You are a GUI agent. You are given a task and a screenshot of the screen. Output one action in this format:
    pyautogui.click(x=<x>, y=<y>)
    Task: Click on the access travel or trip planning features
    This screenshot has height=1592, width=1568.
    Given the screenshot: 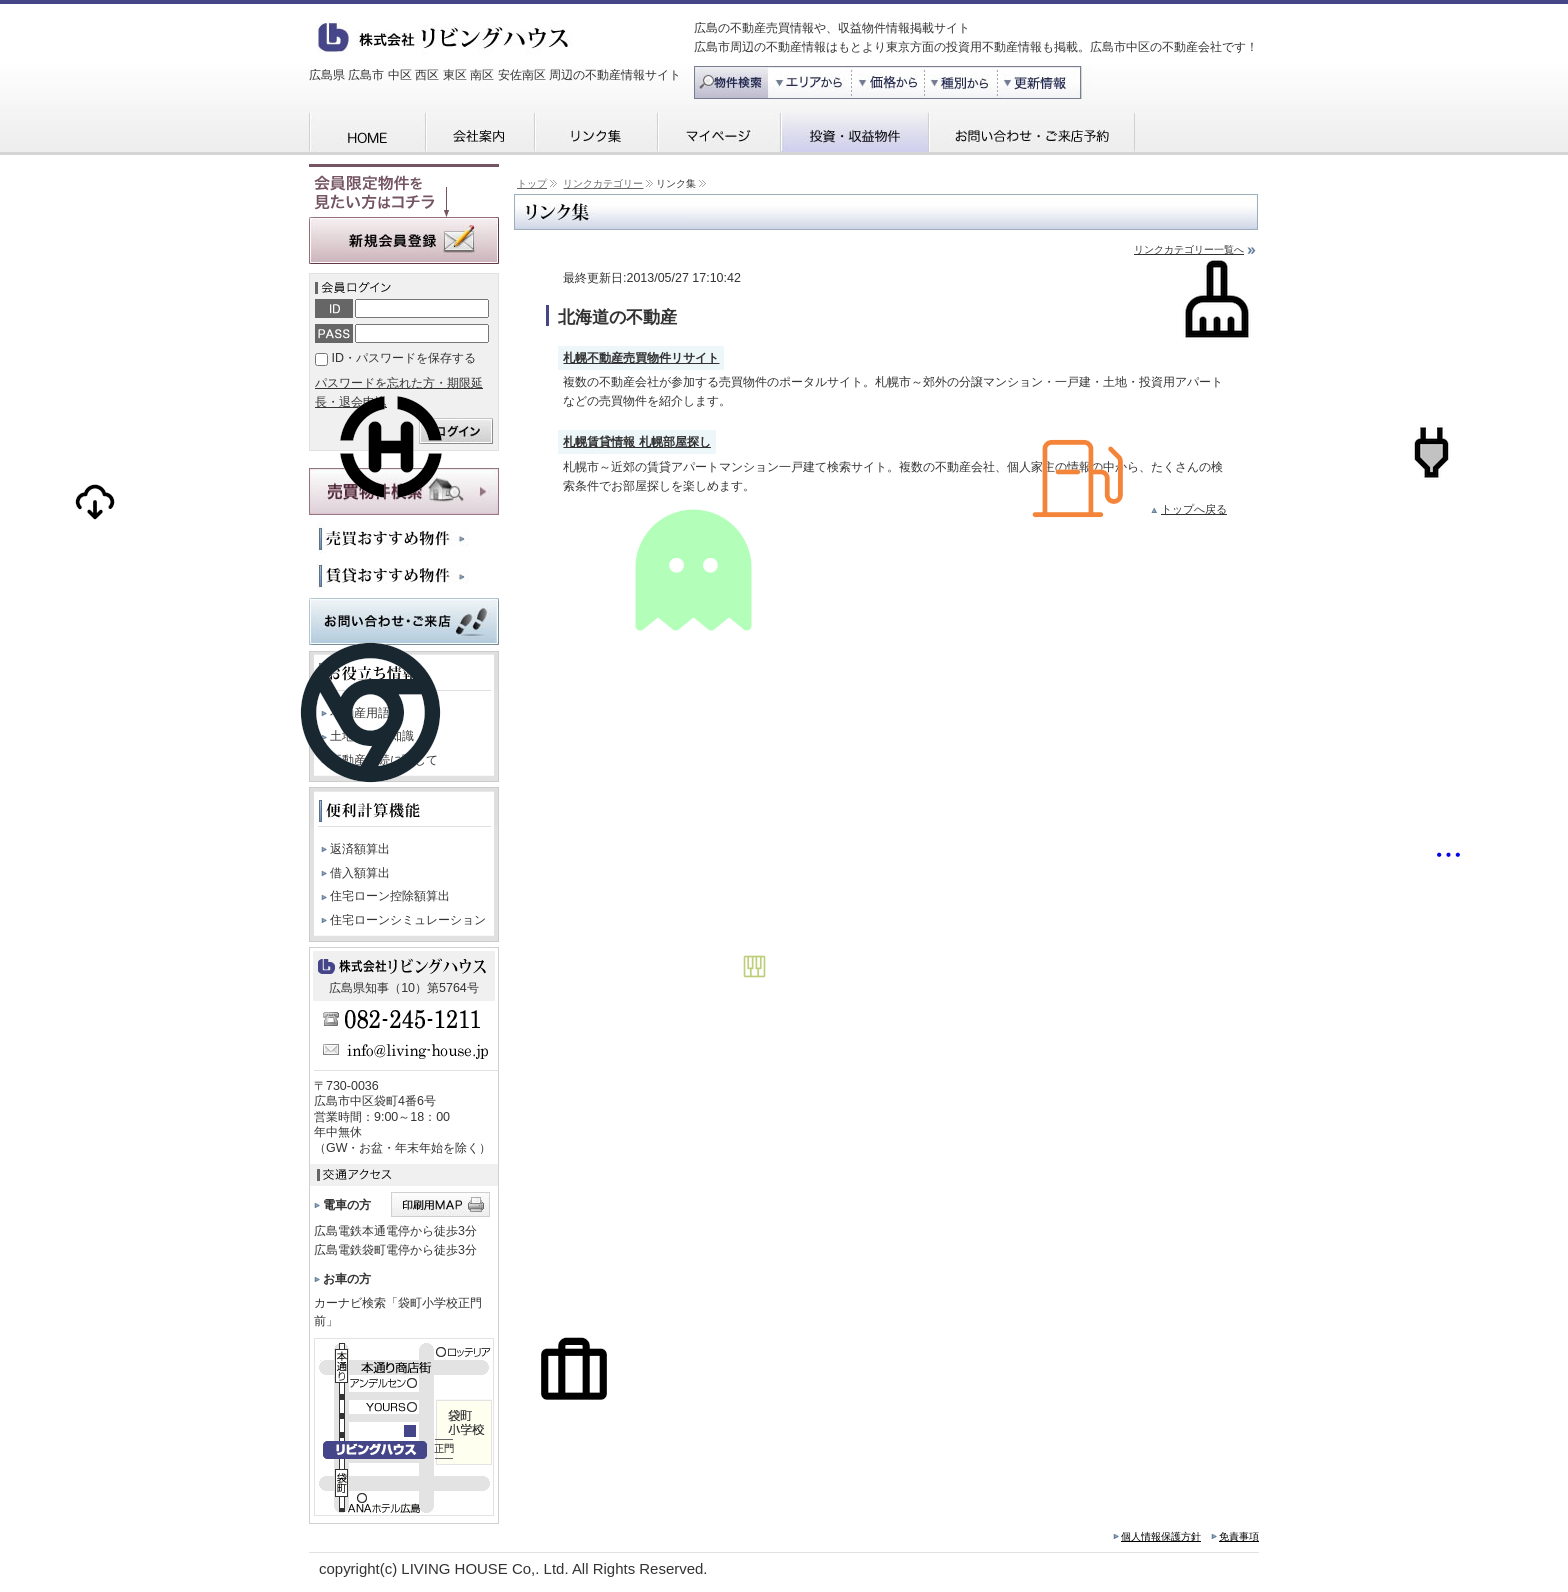 What is the action you would take?
    pyautogui.click(x=574, y=1373)
    